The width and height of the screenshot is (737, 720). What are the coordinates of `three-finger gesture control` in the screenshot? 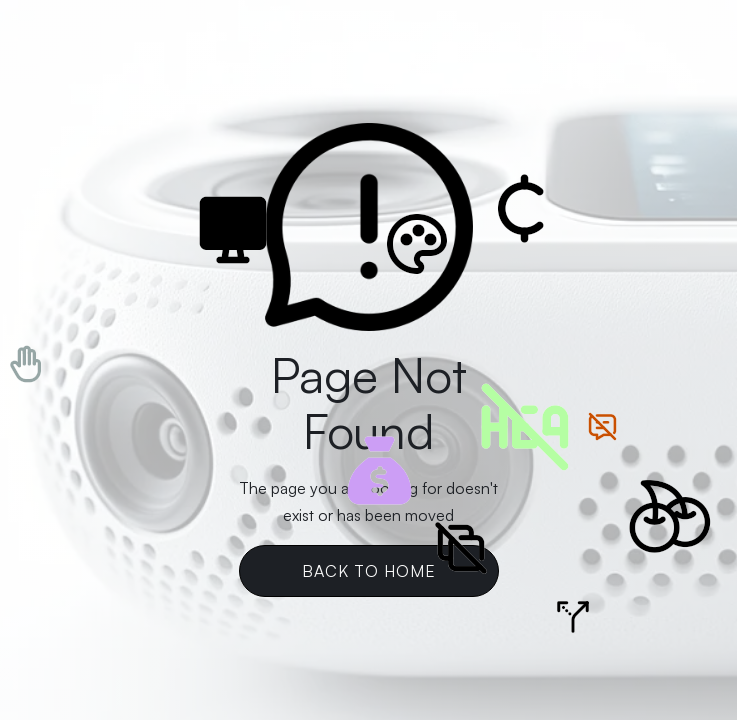 It's located at (26, 364).